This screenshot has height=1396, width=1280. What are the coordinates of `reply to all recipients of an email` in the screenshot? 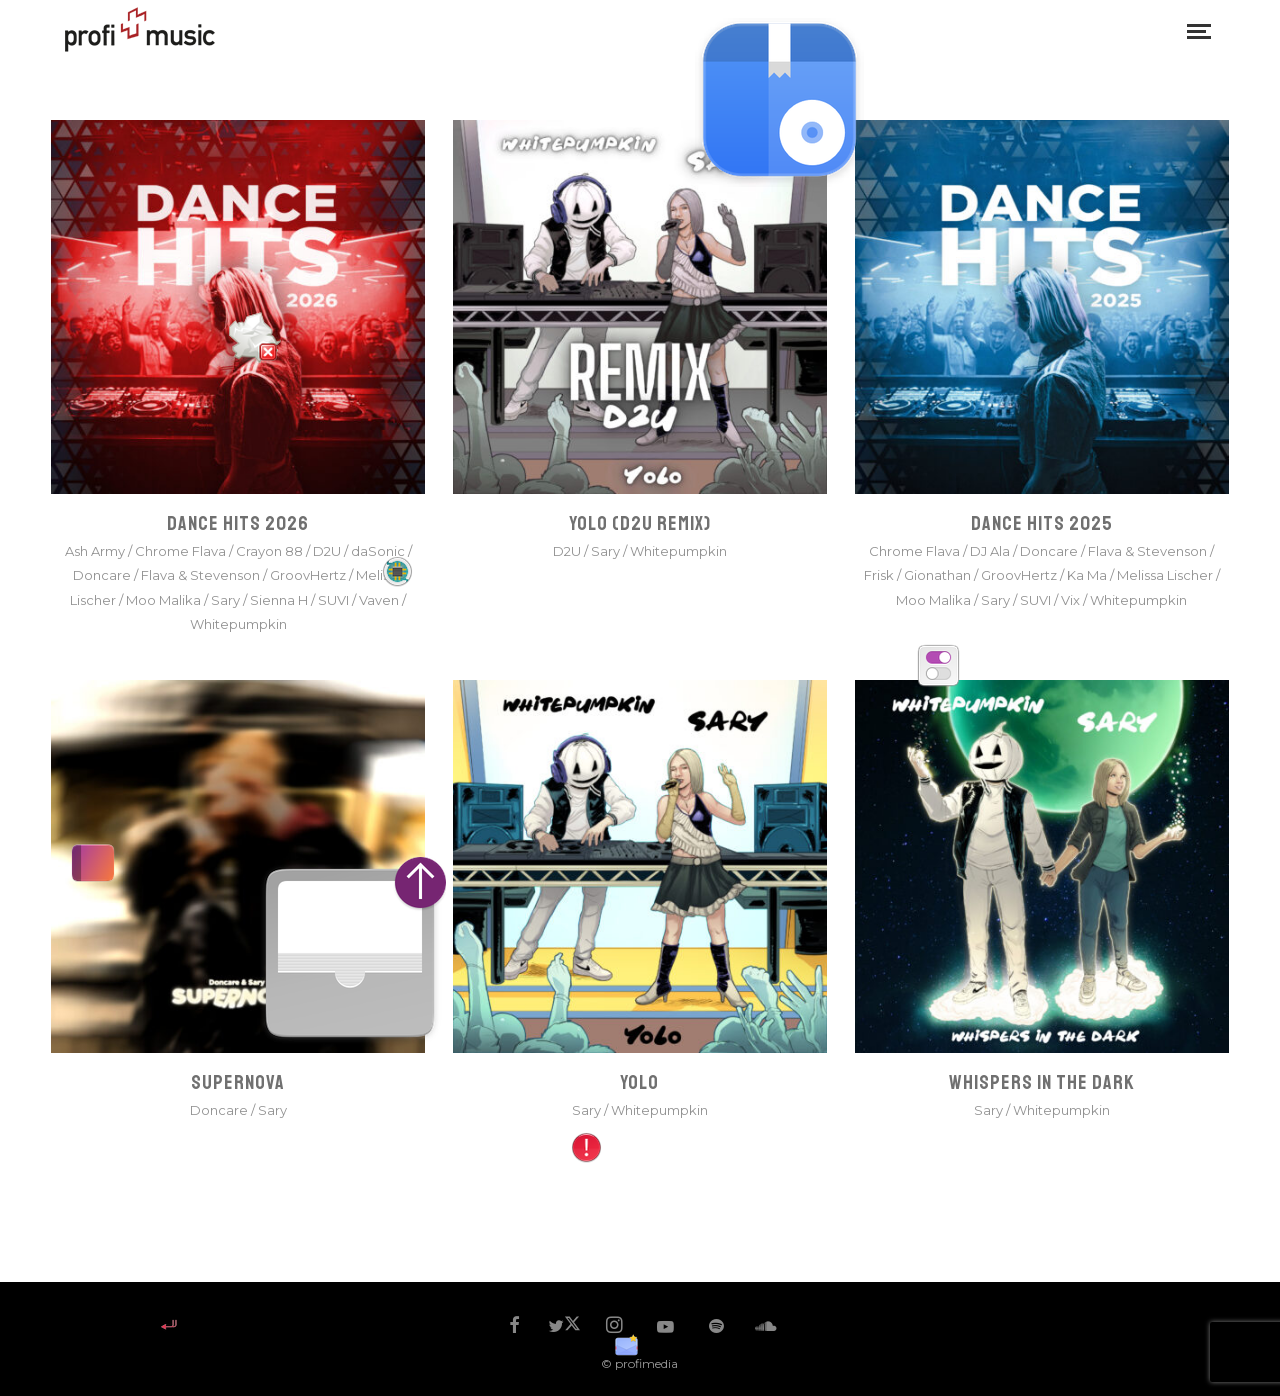 It's located at (168, 1323).